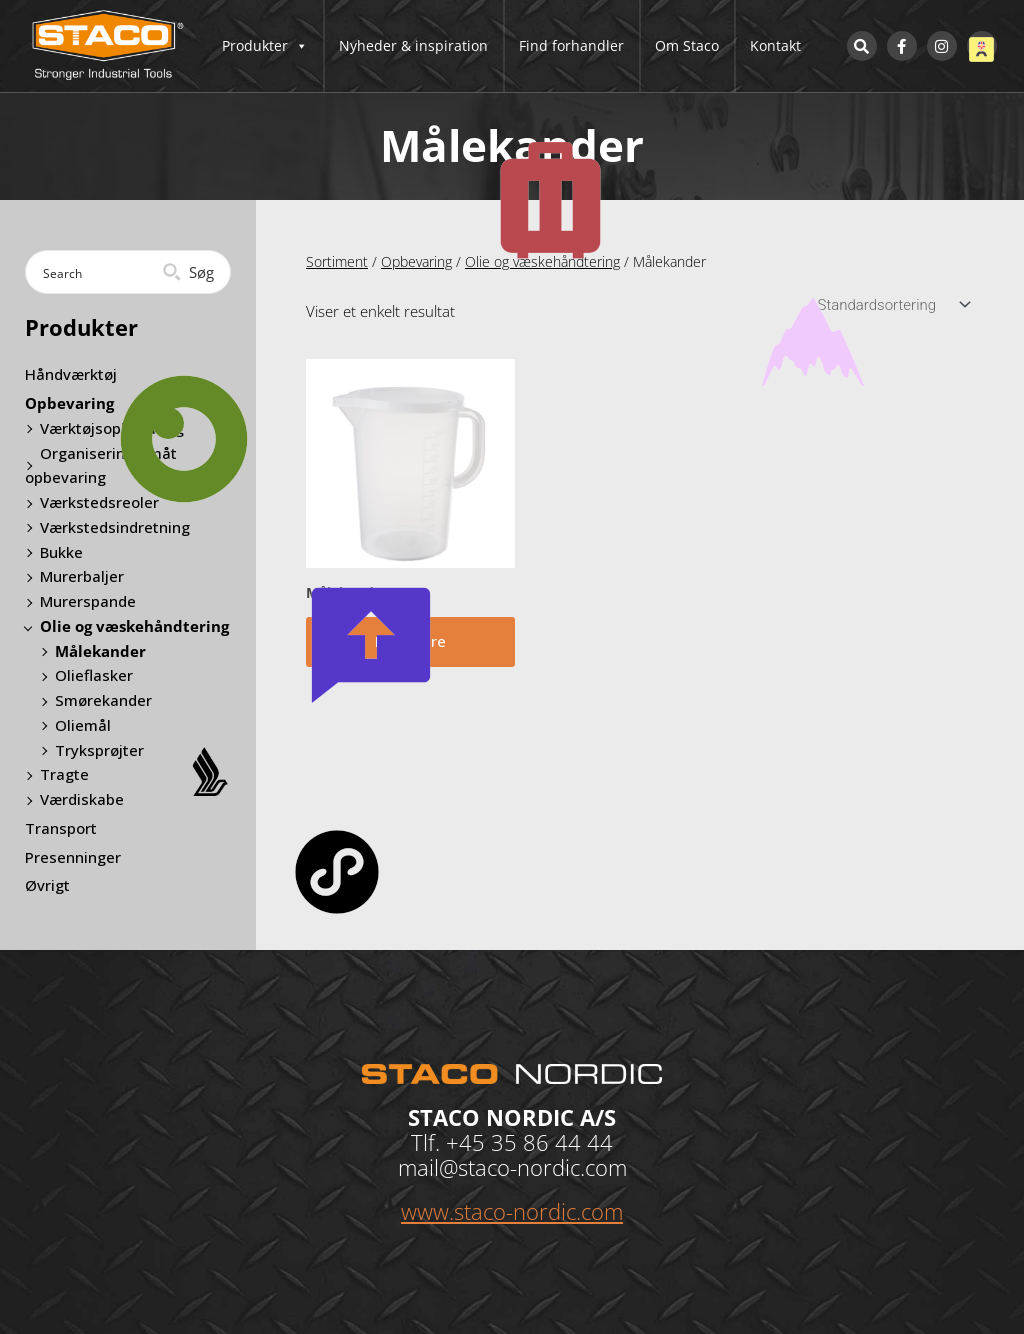 The width and height of the screenshot is (1024, 1334). What do you see at coordinates (981, 49) in the screenshot?
I see `view your account profile` at bounding box center [981, 49].